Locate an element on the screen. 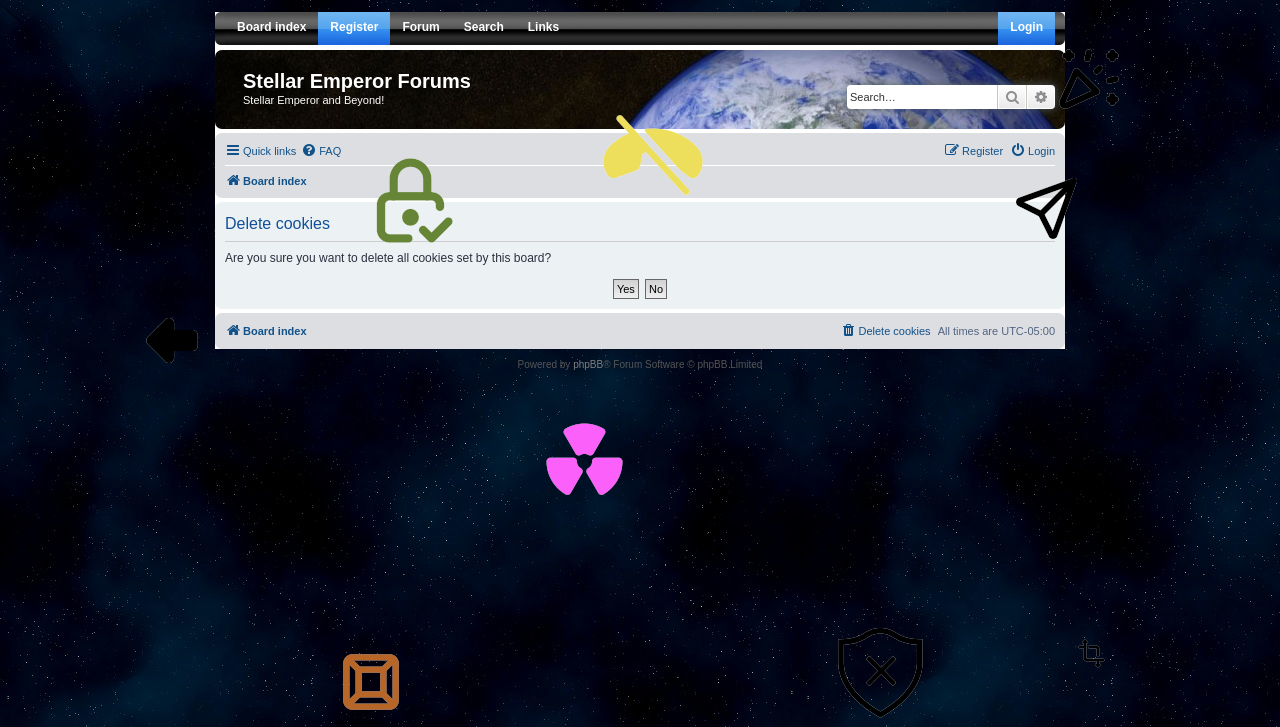  transform or resize an image is located at coordinates (1091, 653).